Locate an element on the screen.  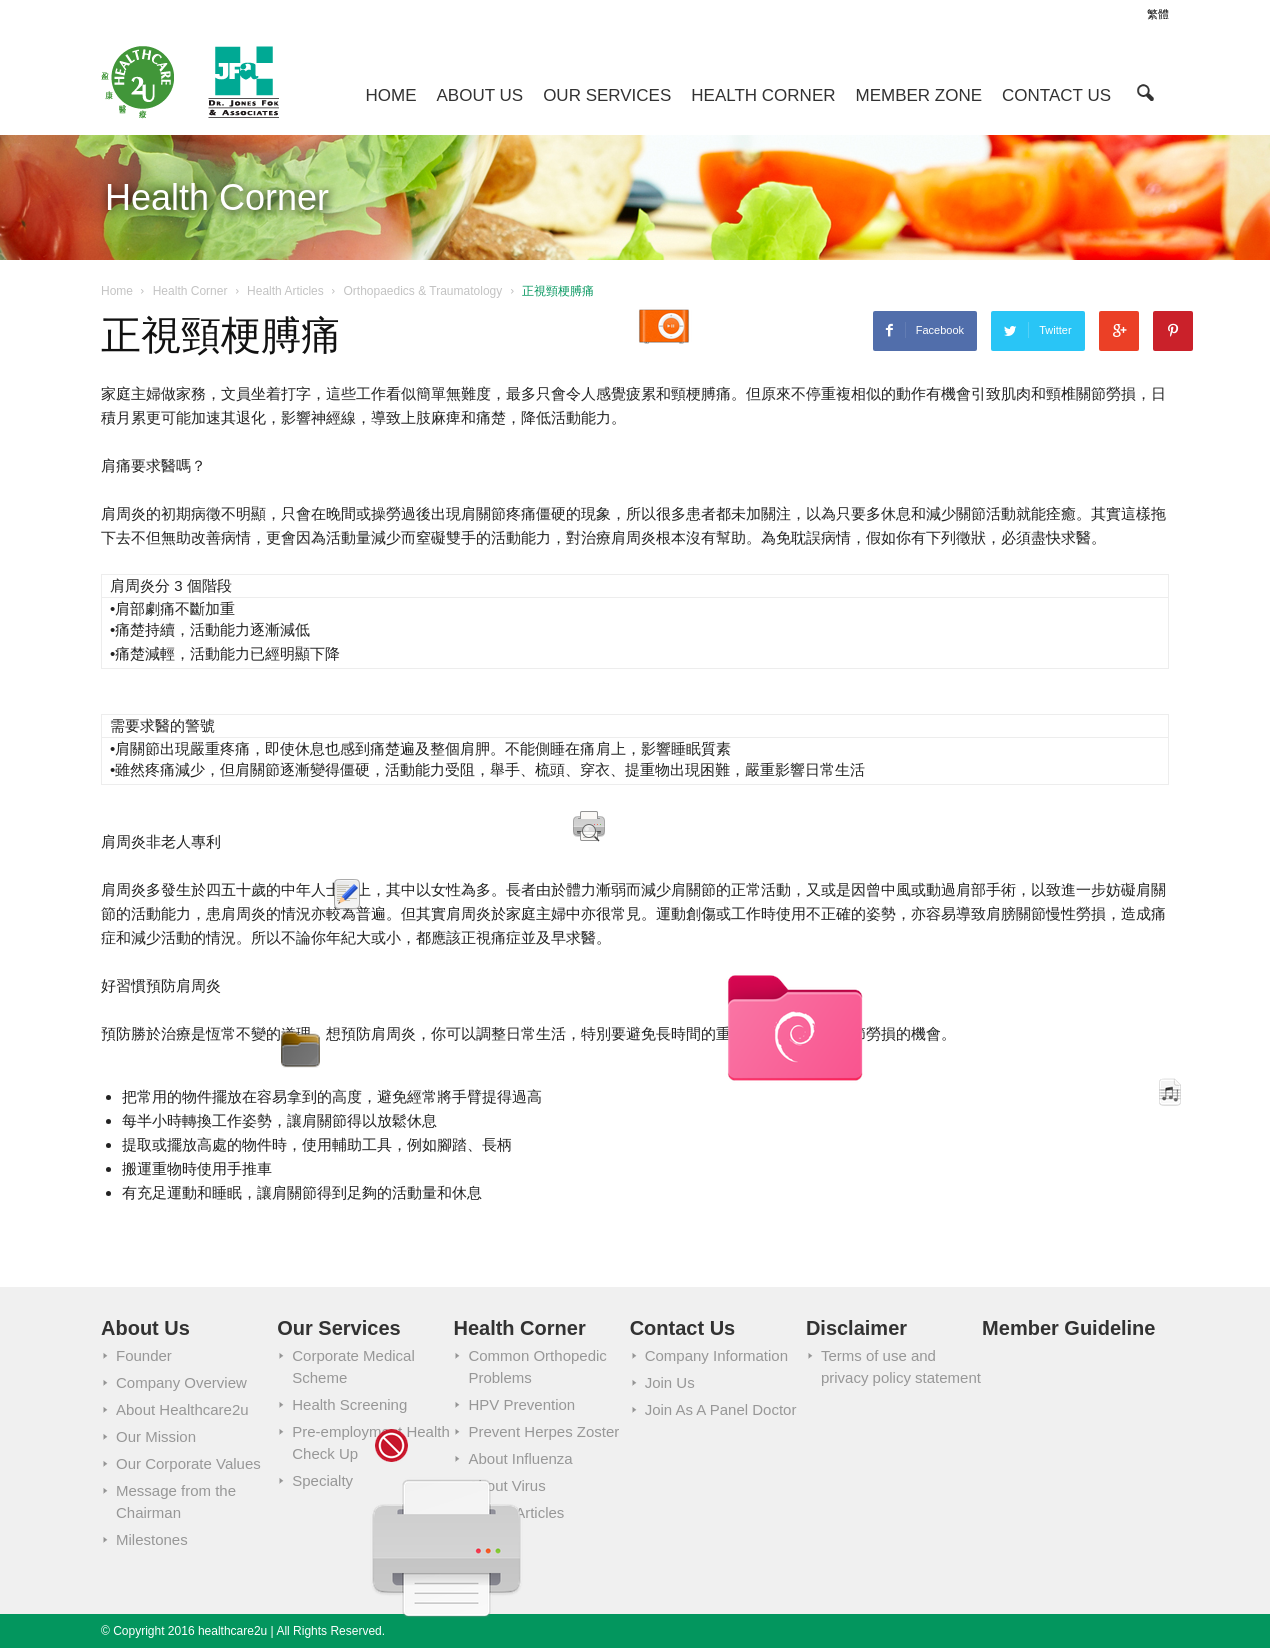
delete selected email message is located at coordinates (391, 1445).